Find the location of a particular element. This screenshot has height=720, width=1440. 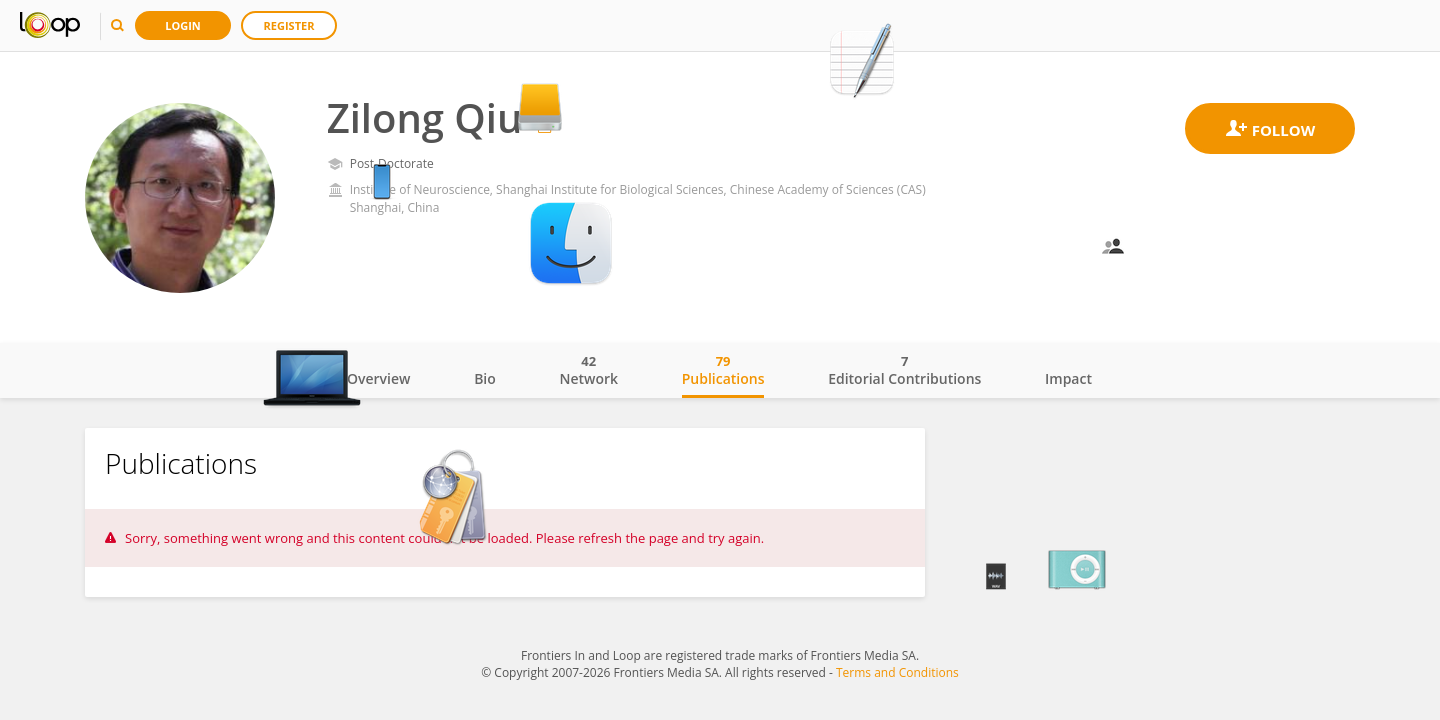

view group or shared folder is located at coordinates (1113, 244).